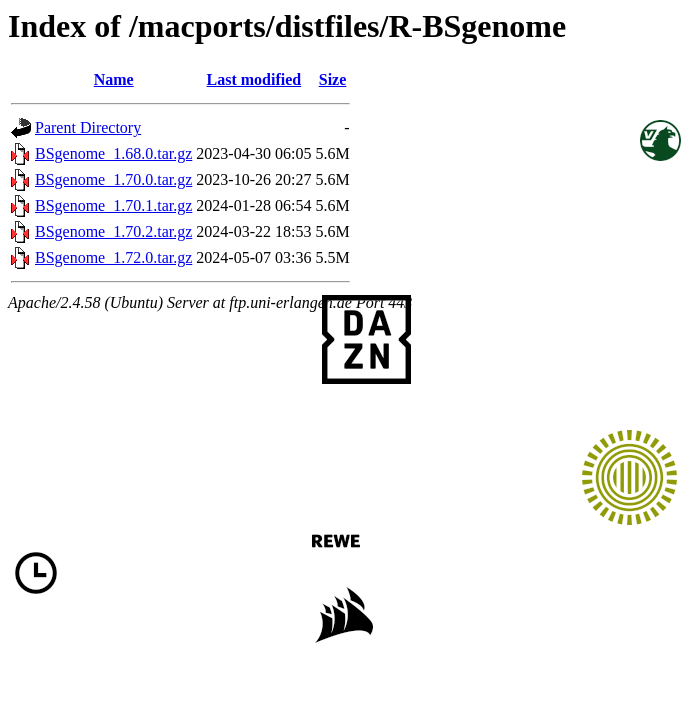 This screenshot has height=720, width=690. What do you see at coordinates (366, 339) in the screenshot?
I see `open the DAZN sports streaming app` at bounding box center [366, 339].